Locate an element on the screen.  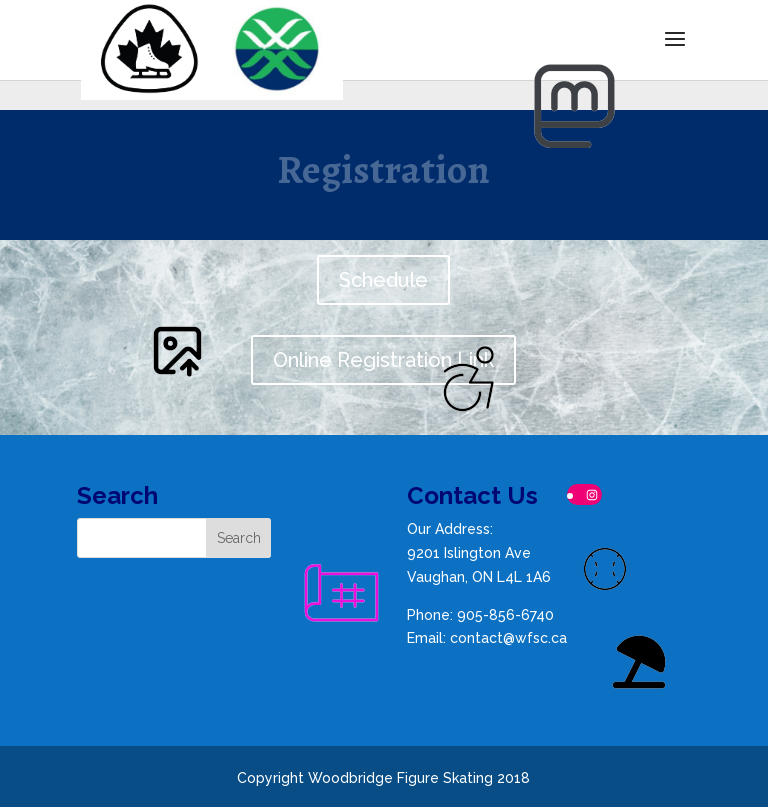
indicates wheelchair accessible route or facility is located at coordinates (470, 380).